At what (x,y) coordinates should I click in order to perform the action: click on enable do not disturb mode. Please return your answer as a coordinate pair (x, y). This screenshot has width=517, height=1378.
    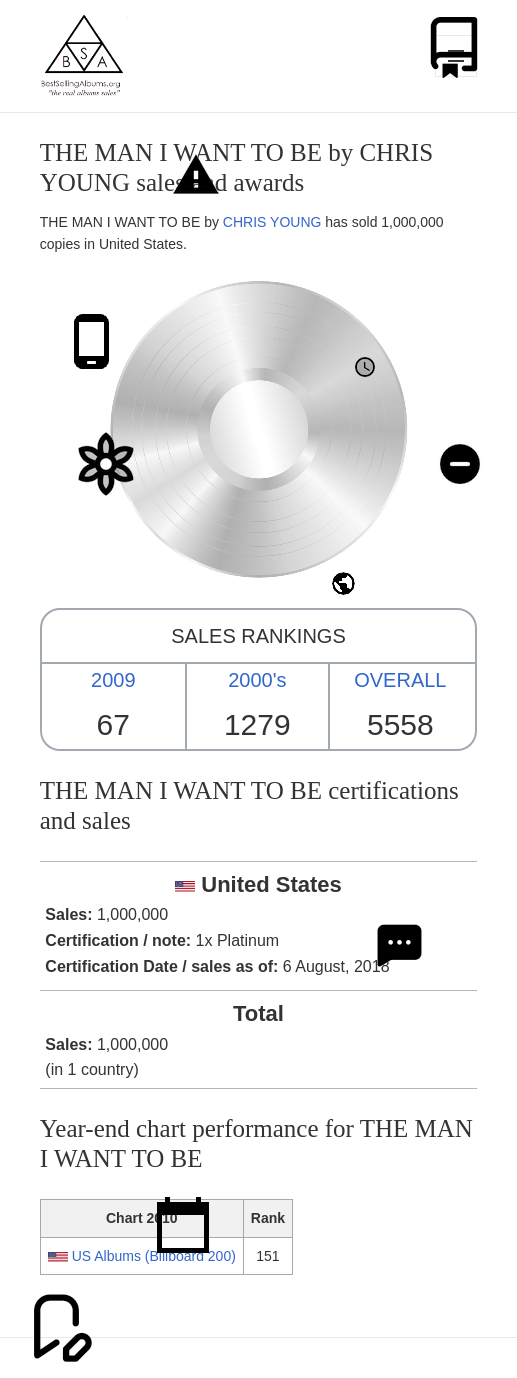
    Looking at the image, I should click on (460, 464).